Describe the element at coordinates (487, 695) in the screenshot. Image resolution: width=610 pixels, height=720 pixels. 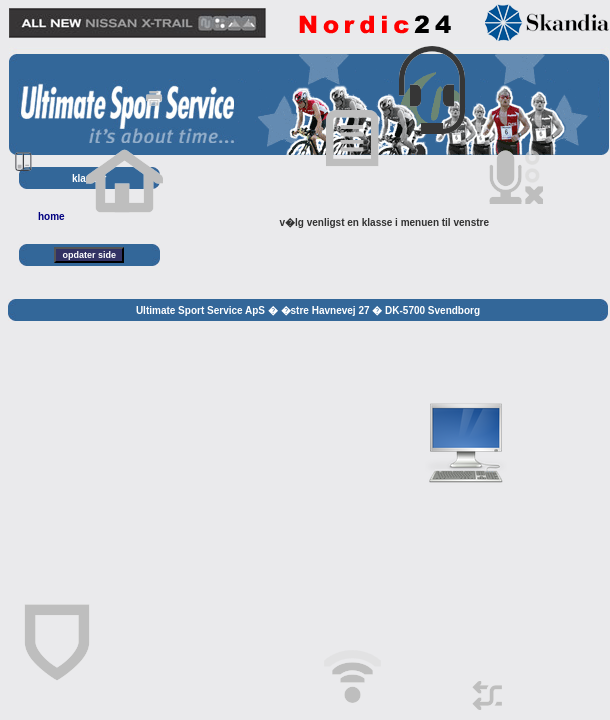
I see `shuffle playlist in right-to-left order` at that location.